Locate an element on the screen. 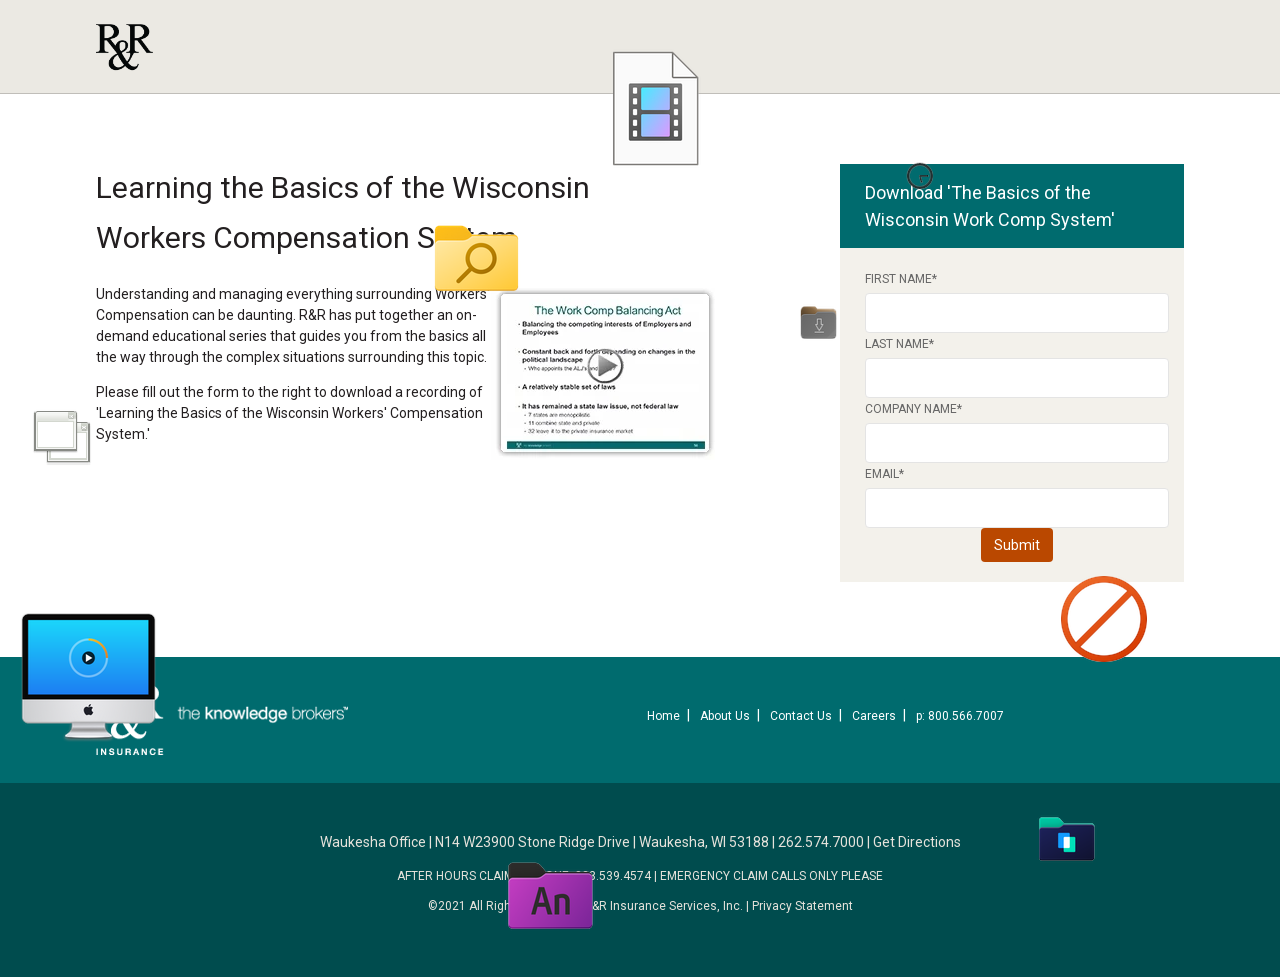 The height and width of the screenshot is (977, 1280). open folder containing Adobe Animate project files is located at coordinates (550, 898).